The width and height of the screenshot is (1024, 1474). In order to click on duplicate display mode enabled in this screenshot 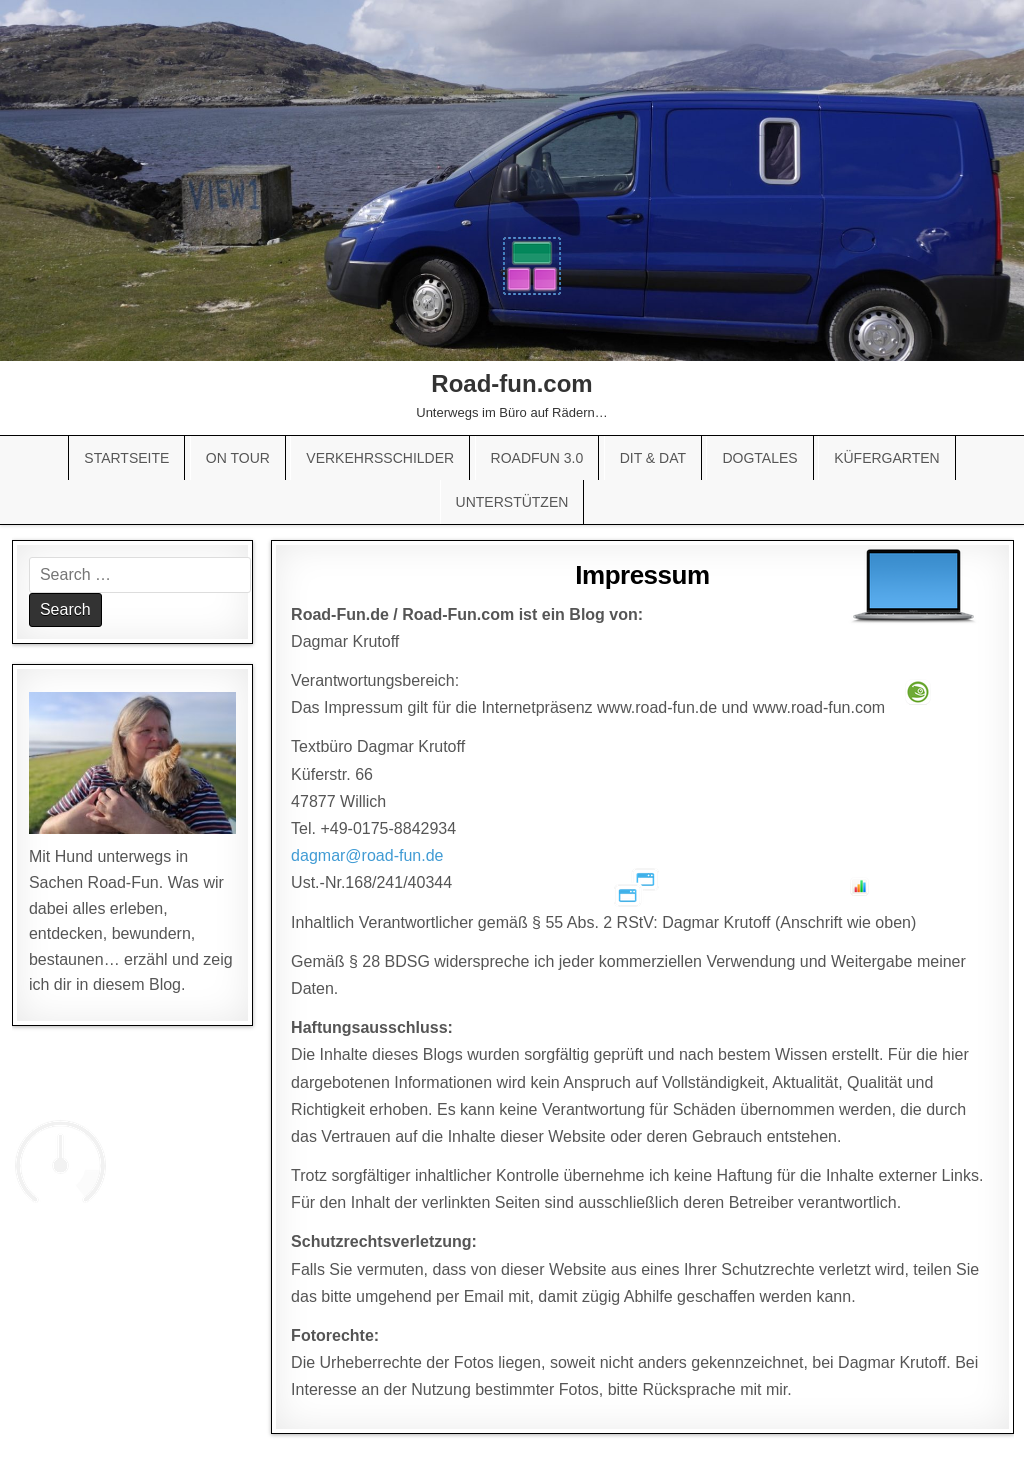, I will do `click(636, 887)`.